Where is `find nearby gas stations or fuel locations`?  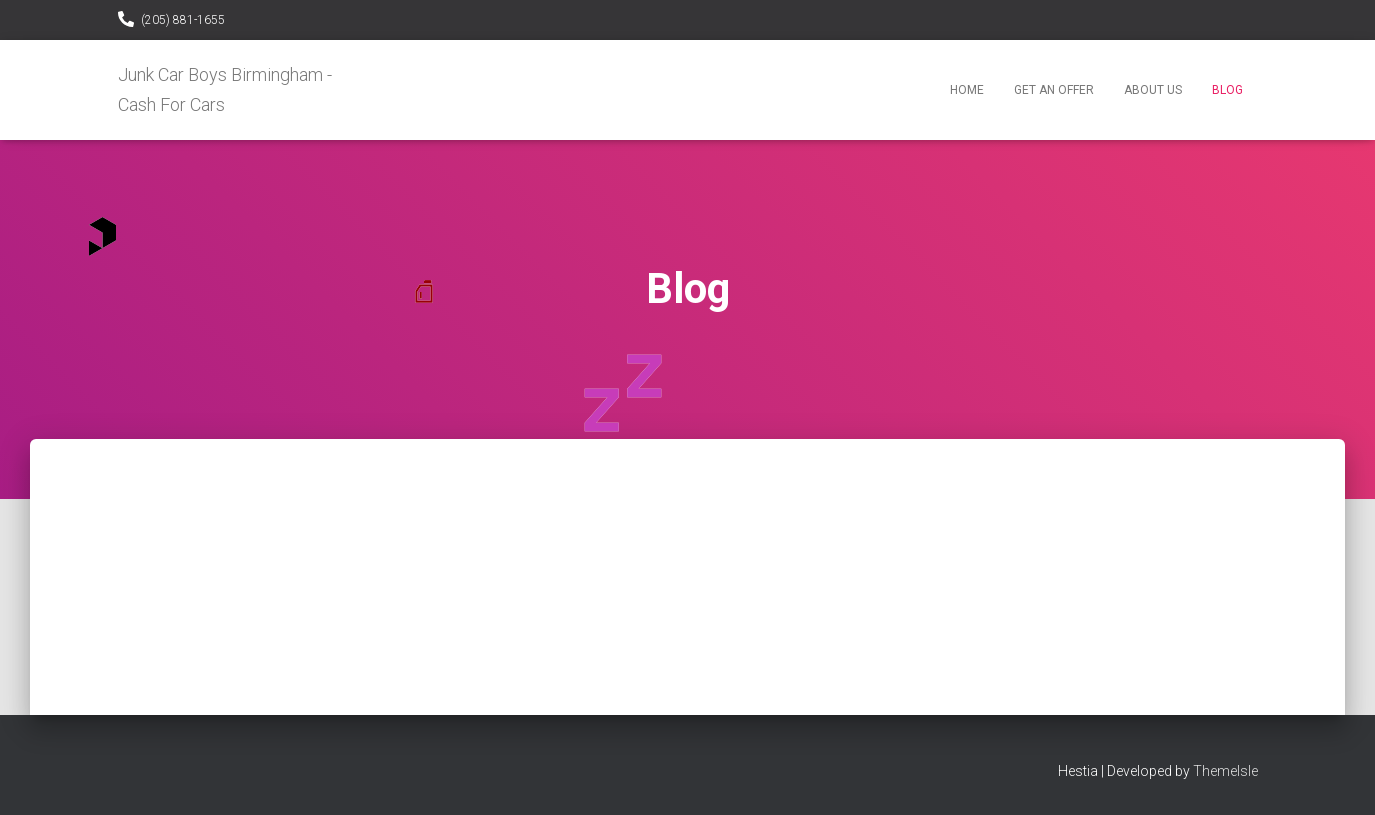
find nearby gas stations or fuel locations is located at coordinates (424, 292).